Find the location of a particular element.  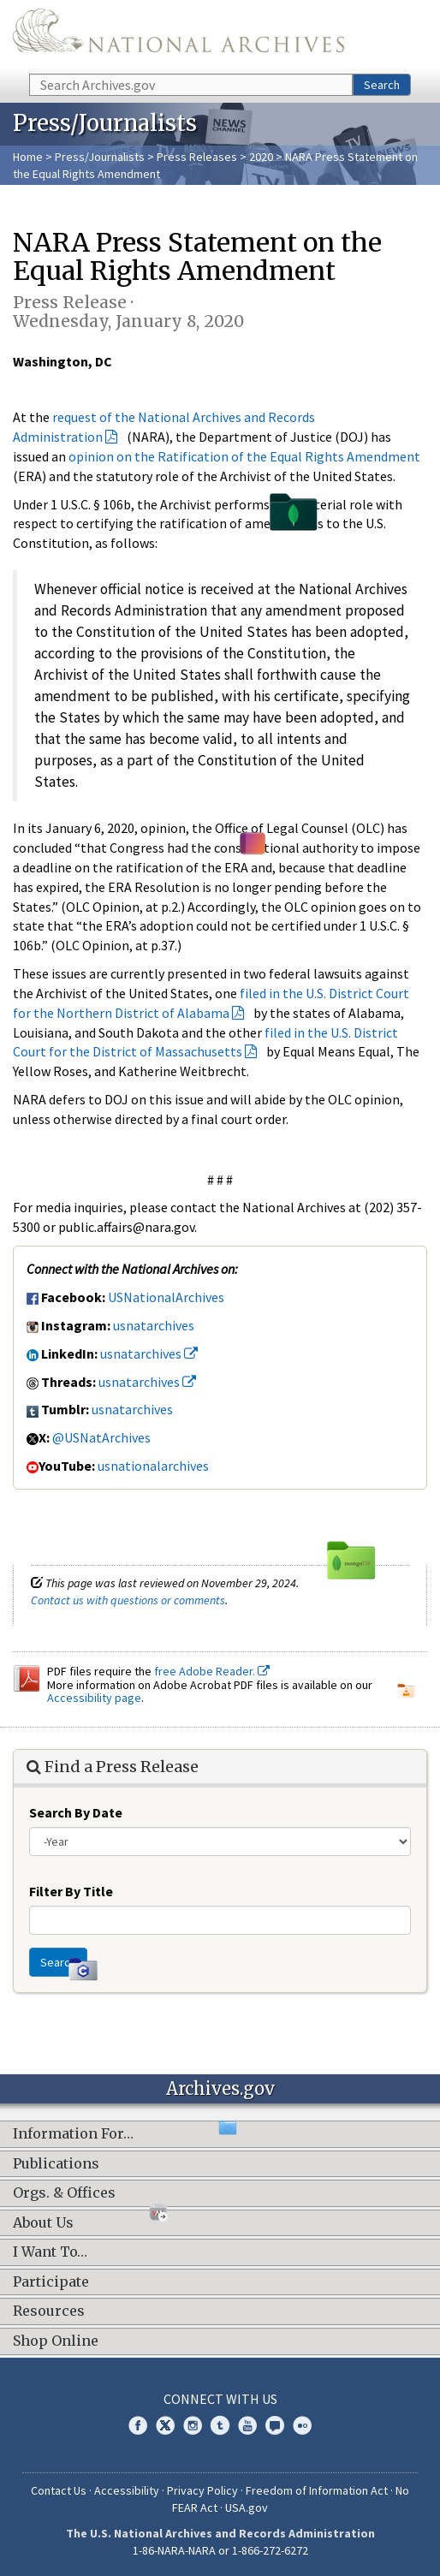

open mongodb database files folder is located at coordinates (293, 513).